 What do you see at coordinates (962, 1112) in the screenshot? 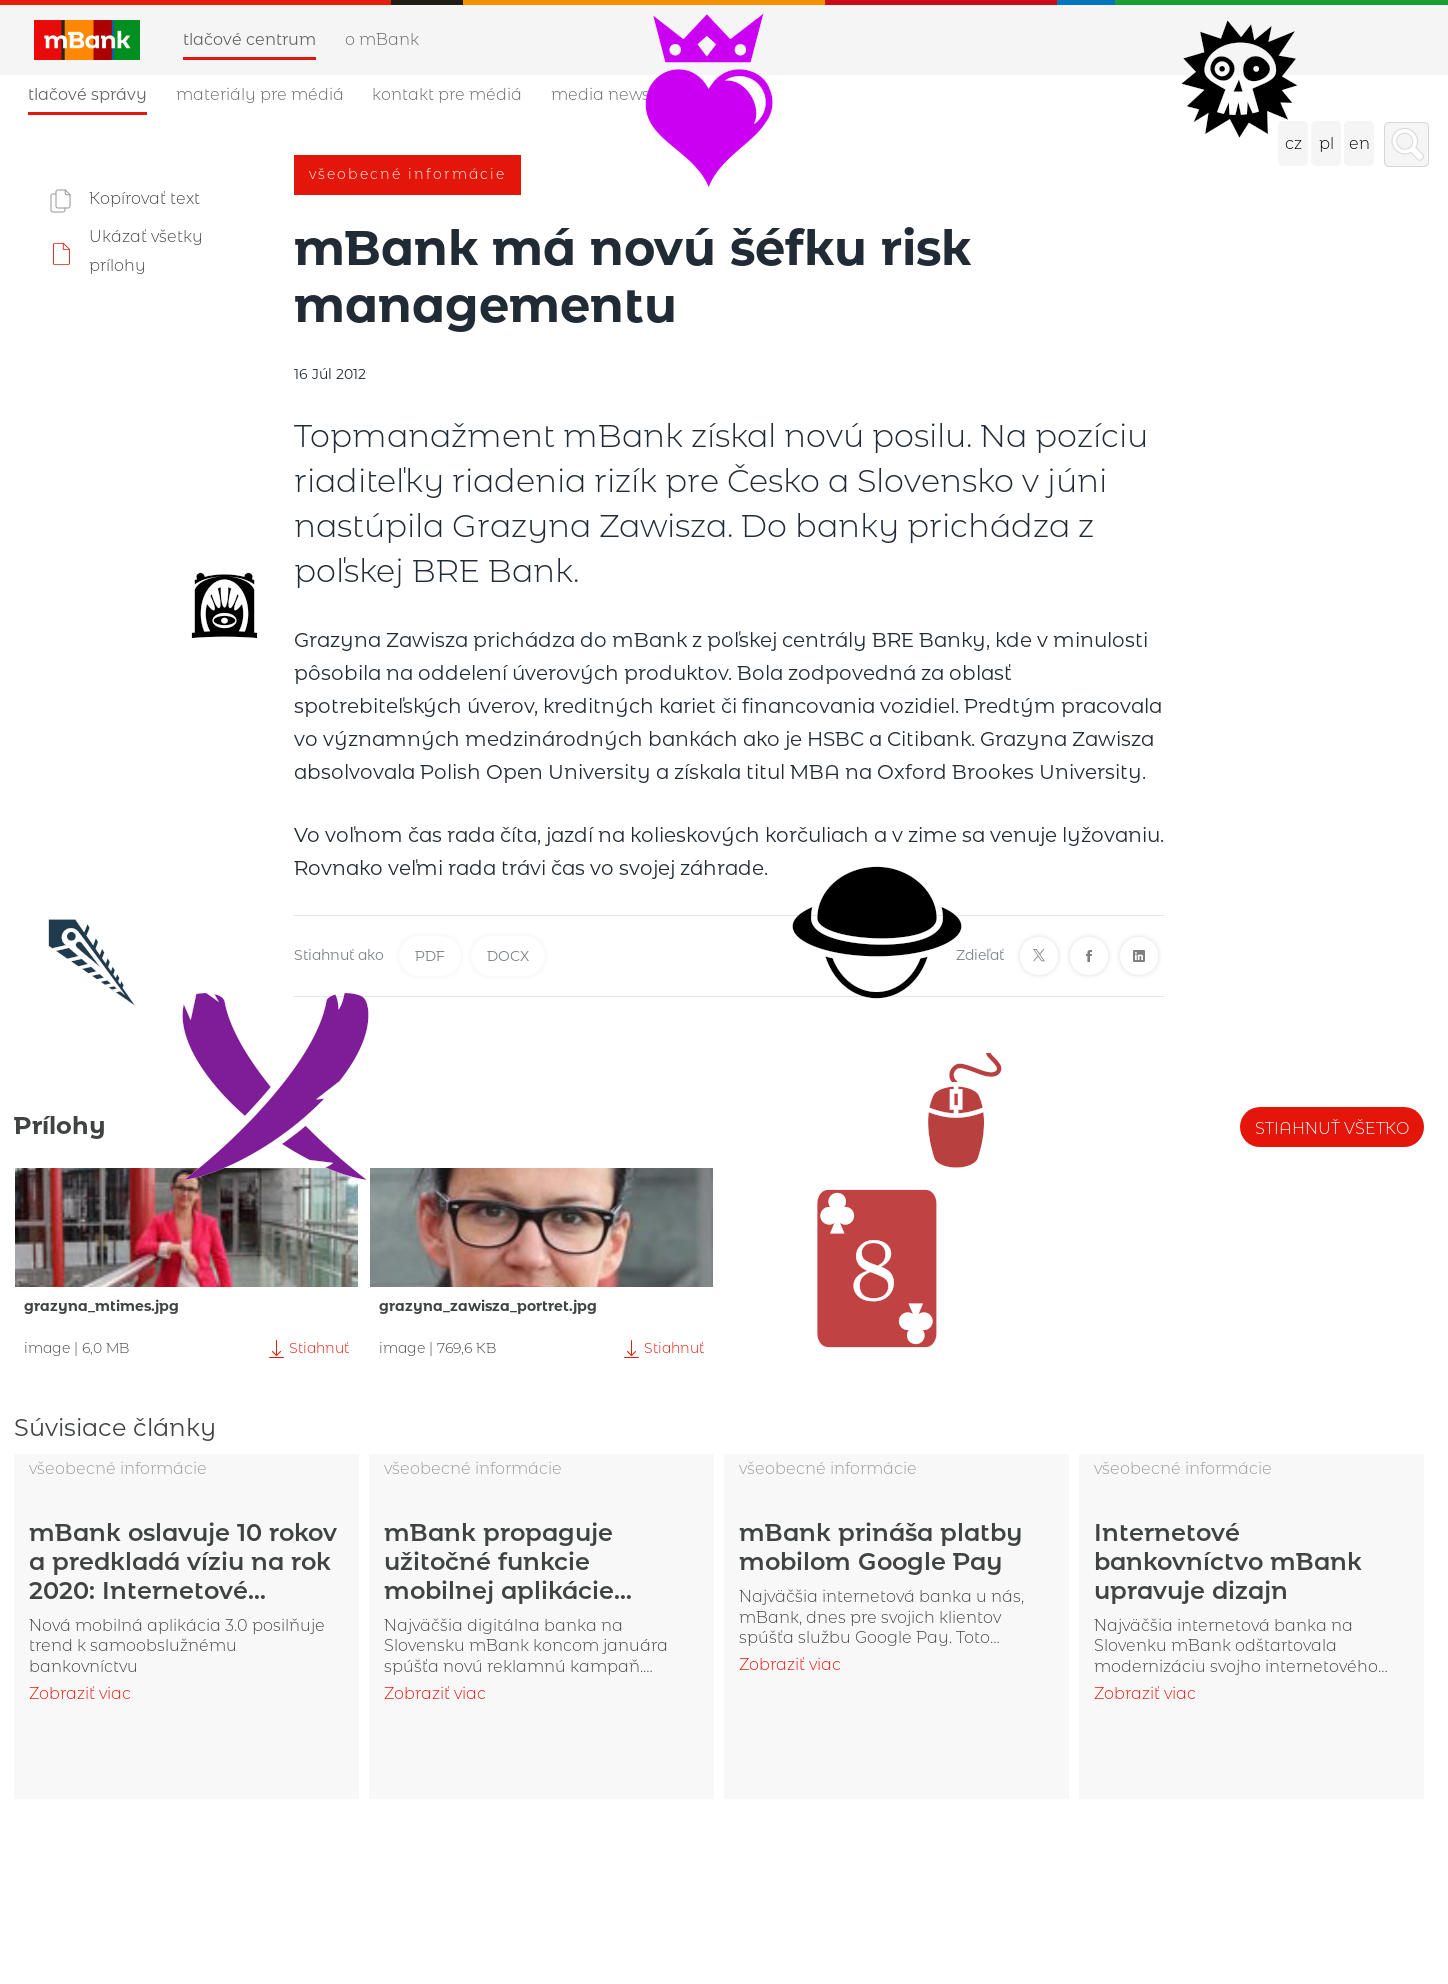
I see `indicates mouse input or cursor control settings` at bounding box center [962, 1112].